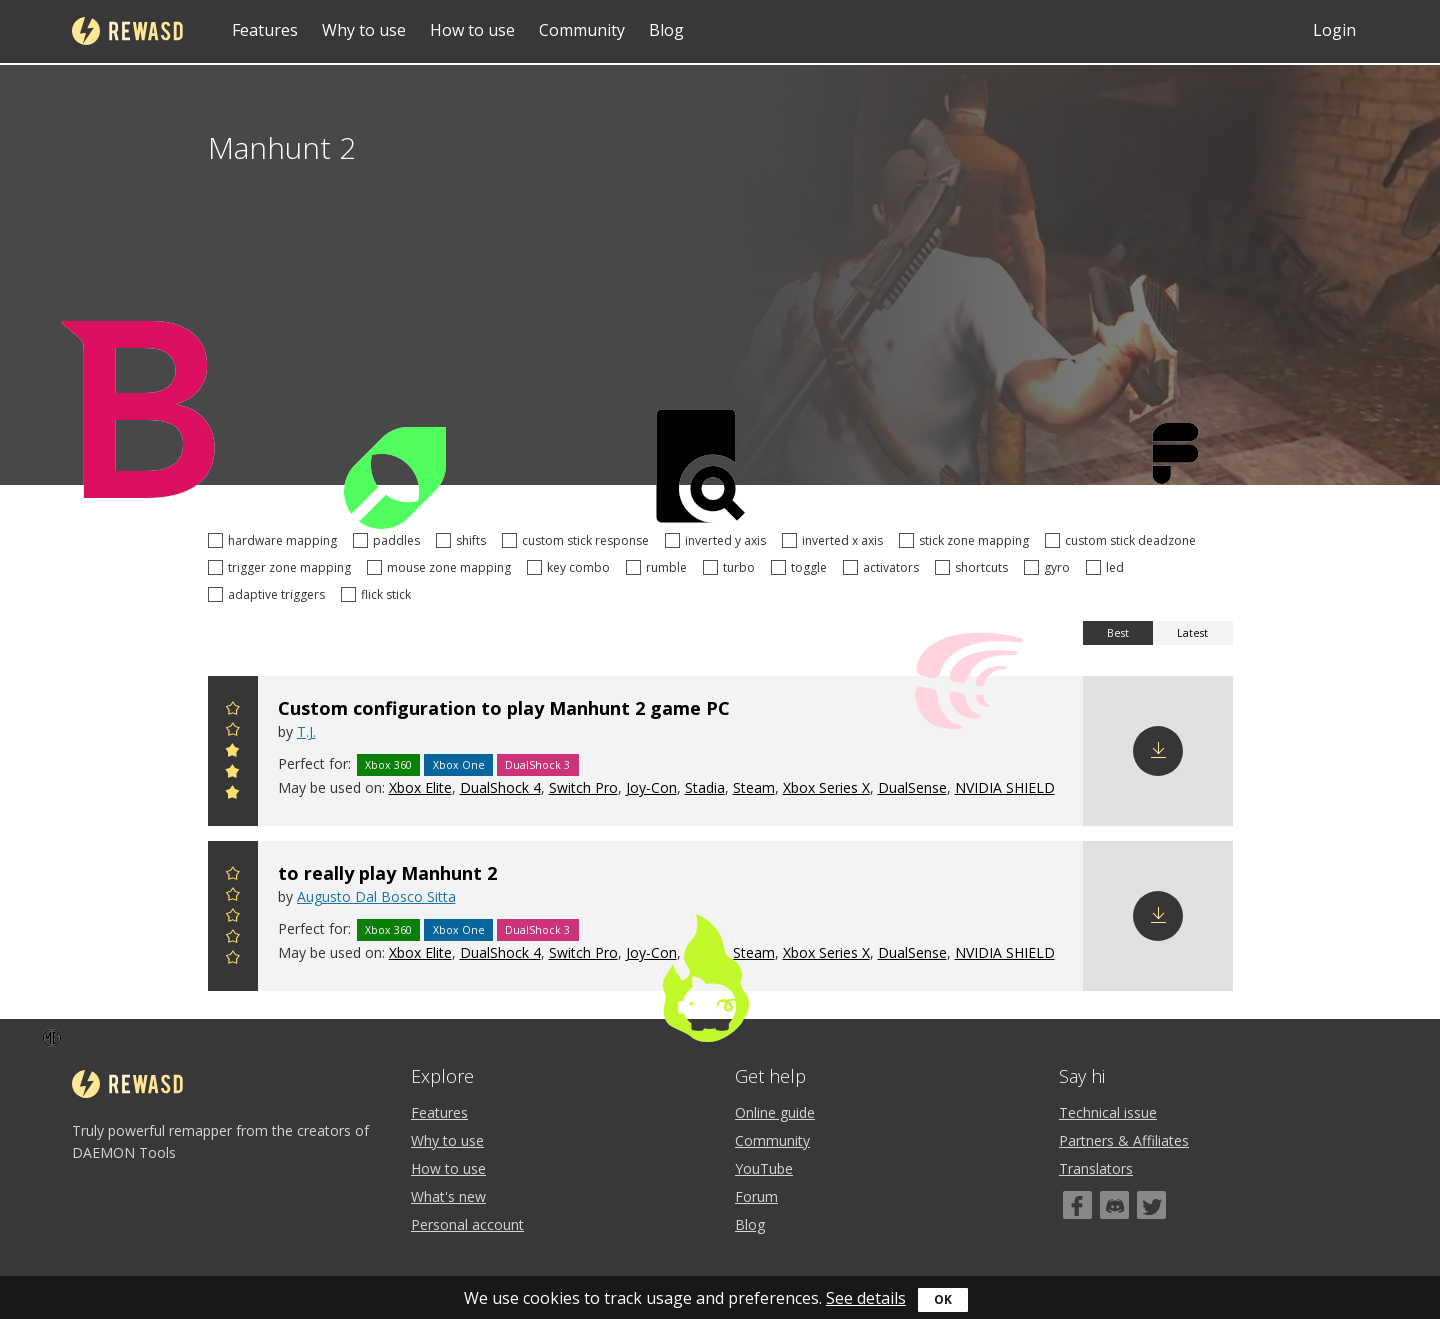 This screenshot has height=1319, width=1440. Describe the element at coordinates (696, 466) in the screenshot. I see `find my phone feature` at that location.